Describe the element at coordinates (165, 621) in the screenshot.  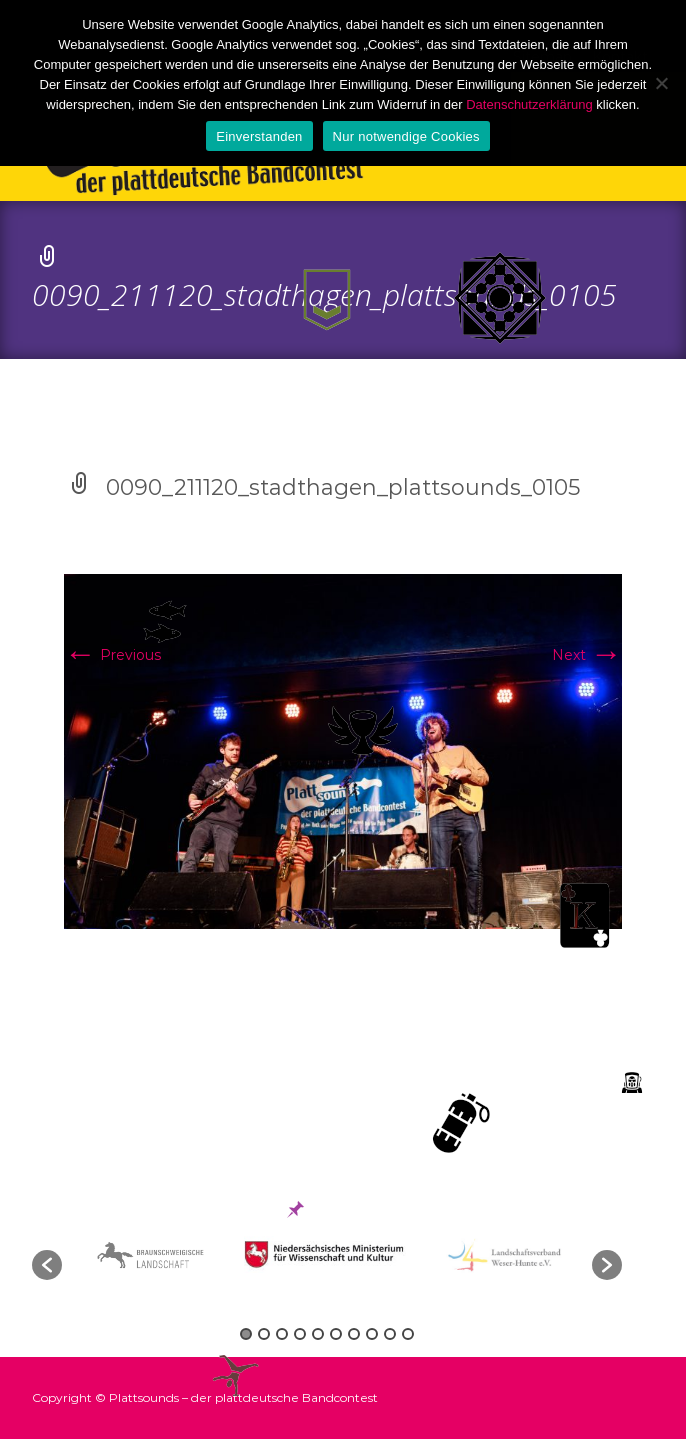
I see `indicates pisces zodiac sign` at that location.